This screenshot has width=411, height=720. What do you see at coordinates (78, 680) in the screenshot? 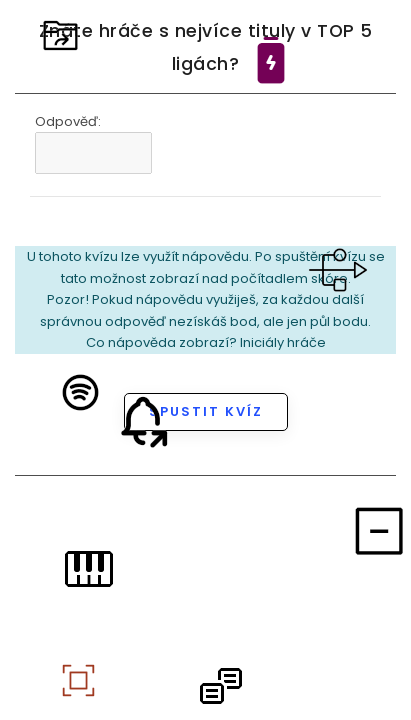
I see `scan a QR code or barcode` at bounding box center [78, 680].